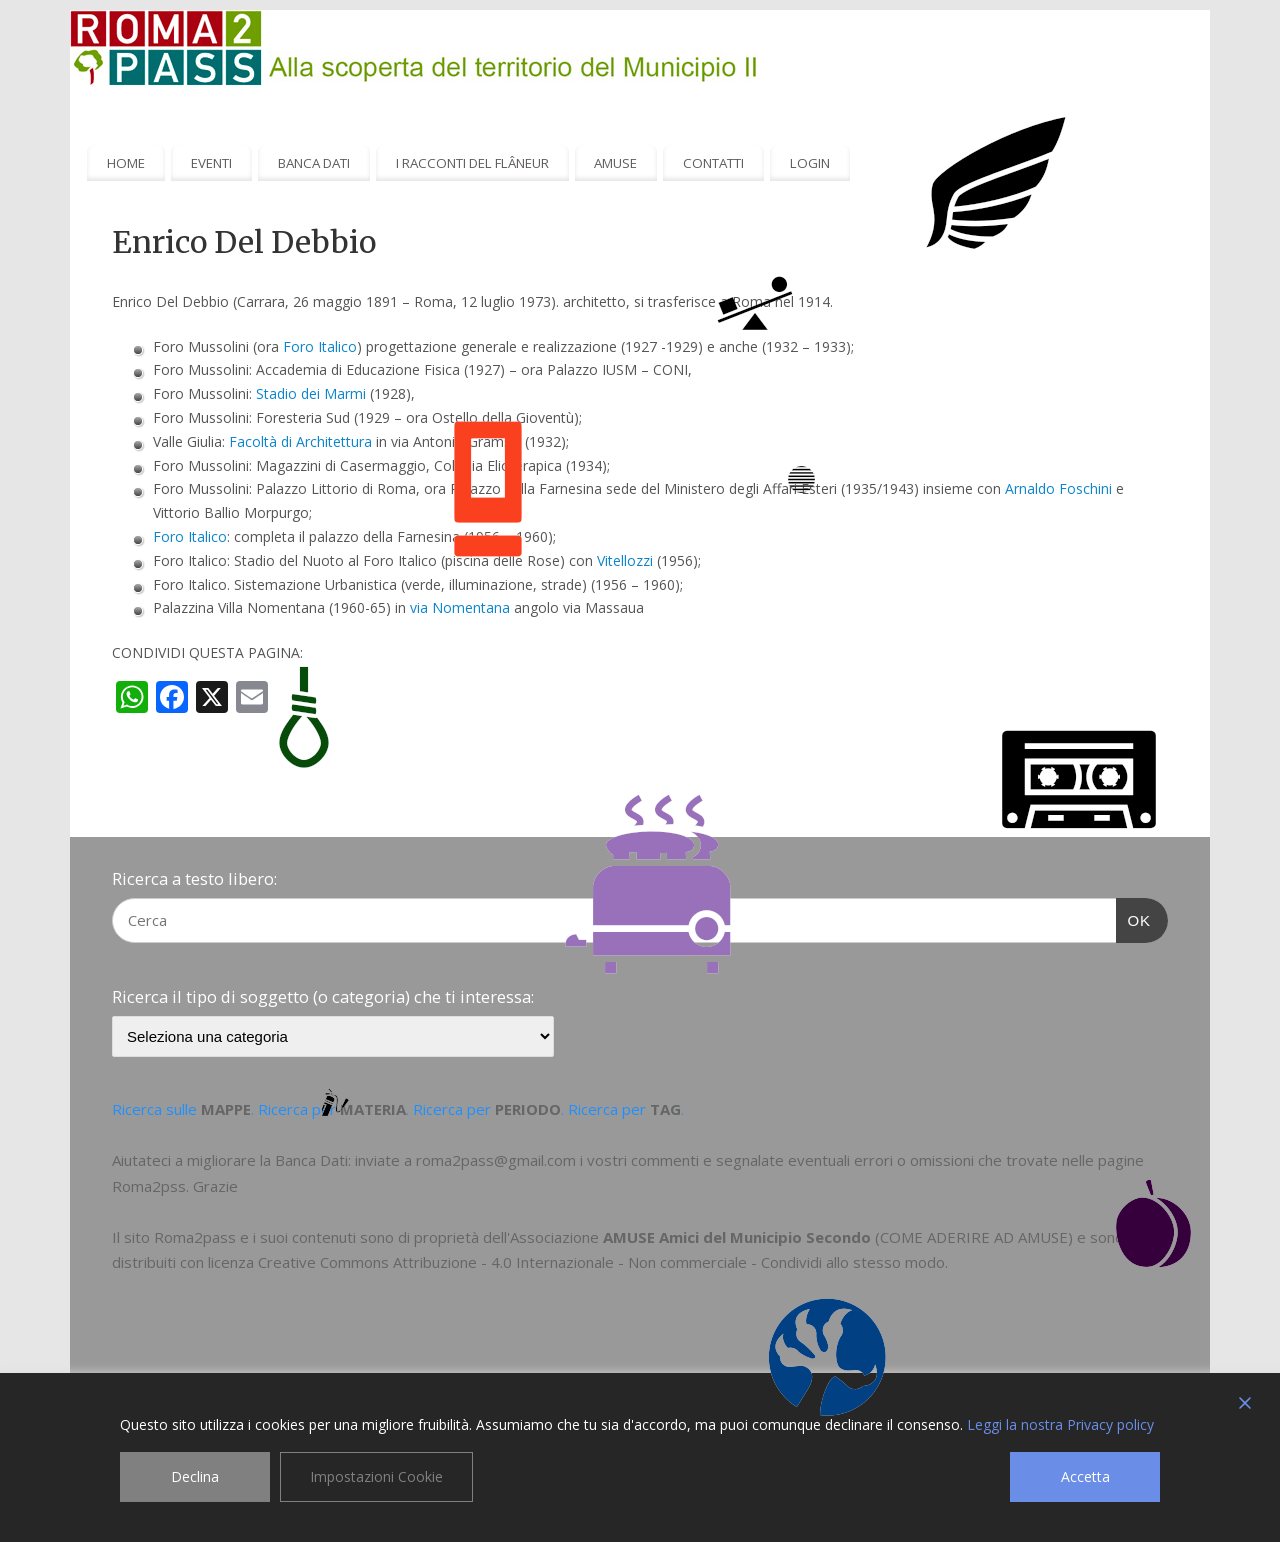 The image size is (1280, 1542). I want to click on represents a holographic or 3D display element, so click(801, 479).